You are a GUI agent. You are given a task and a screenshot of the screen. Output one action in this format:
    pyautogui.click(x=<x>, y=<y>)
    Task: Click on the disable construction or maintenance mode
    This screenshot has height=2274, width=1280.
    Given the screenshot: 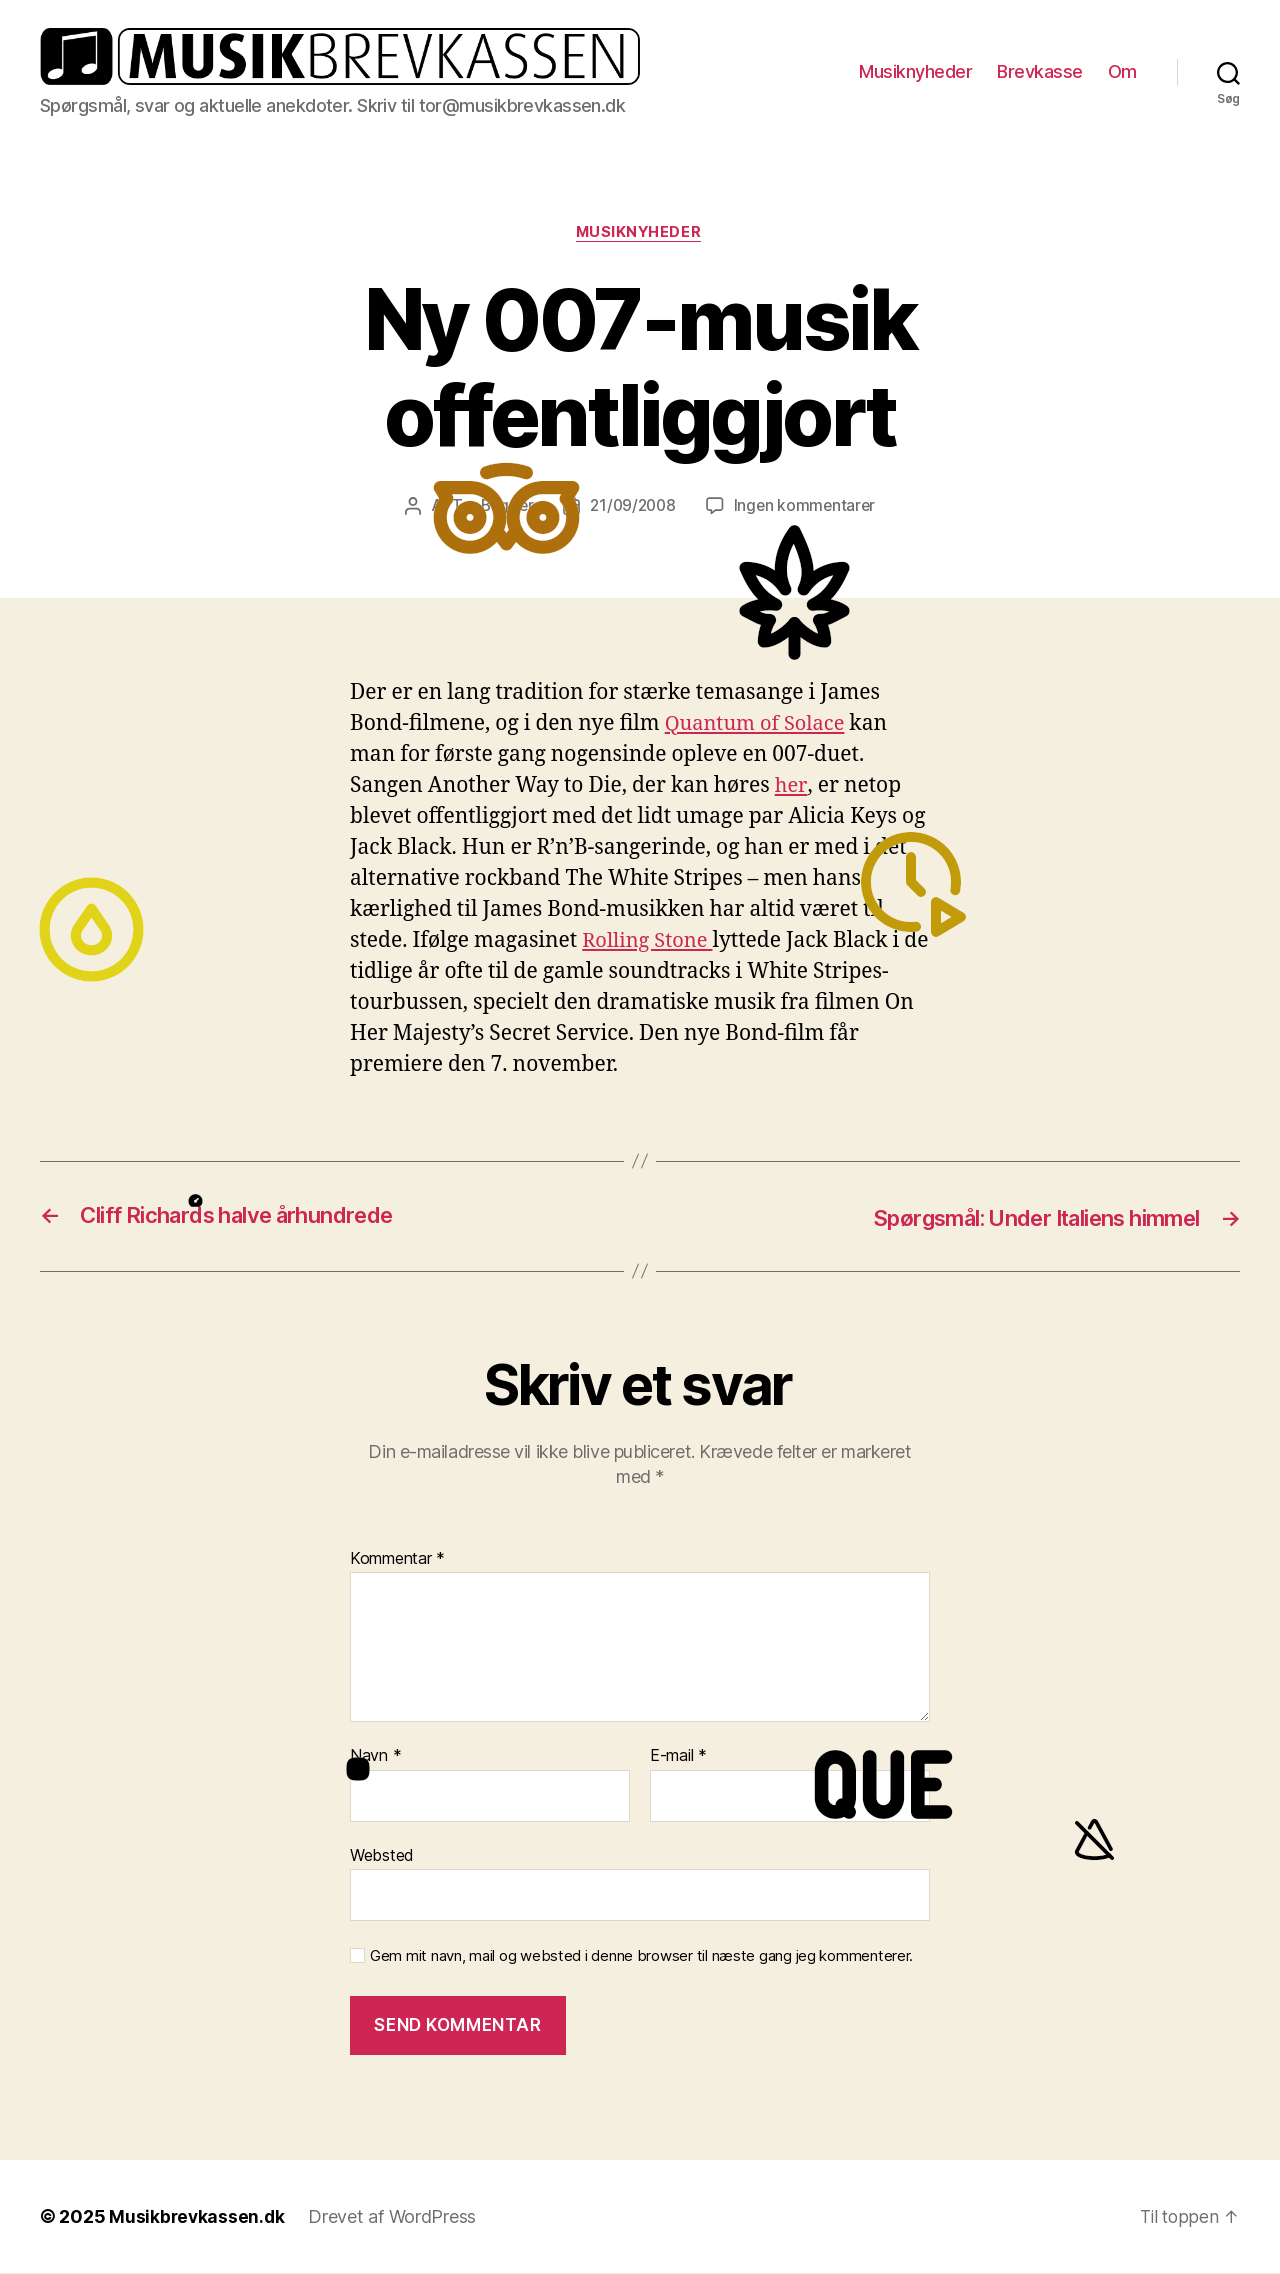 What is the action you would take?
    pyautogui.click(x=1094, y=1840)
    